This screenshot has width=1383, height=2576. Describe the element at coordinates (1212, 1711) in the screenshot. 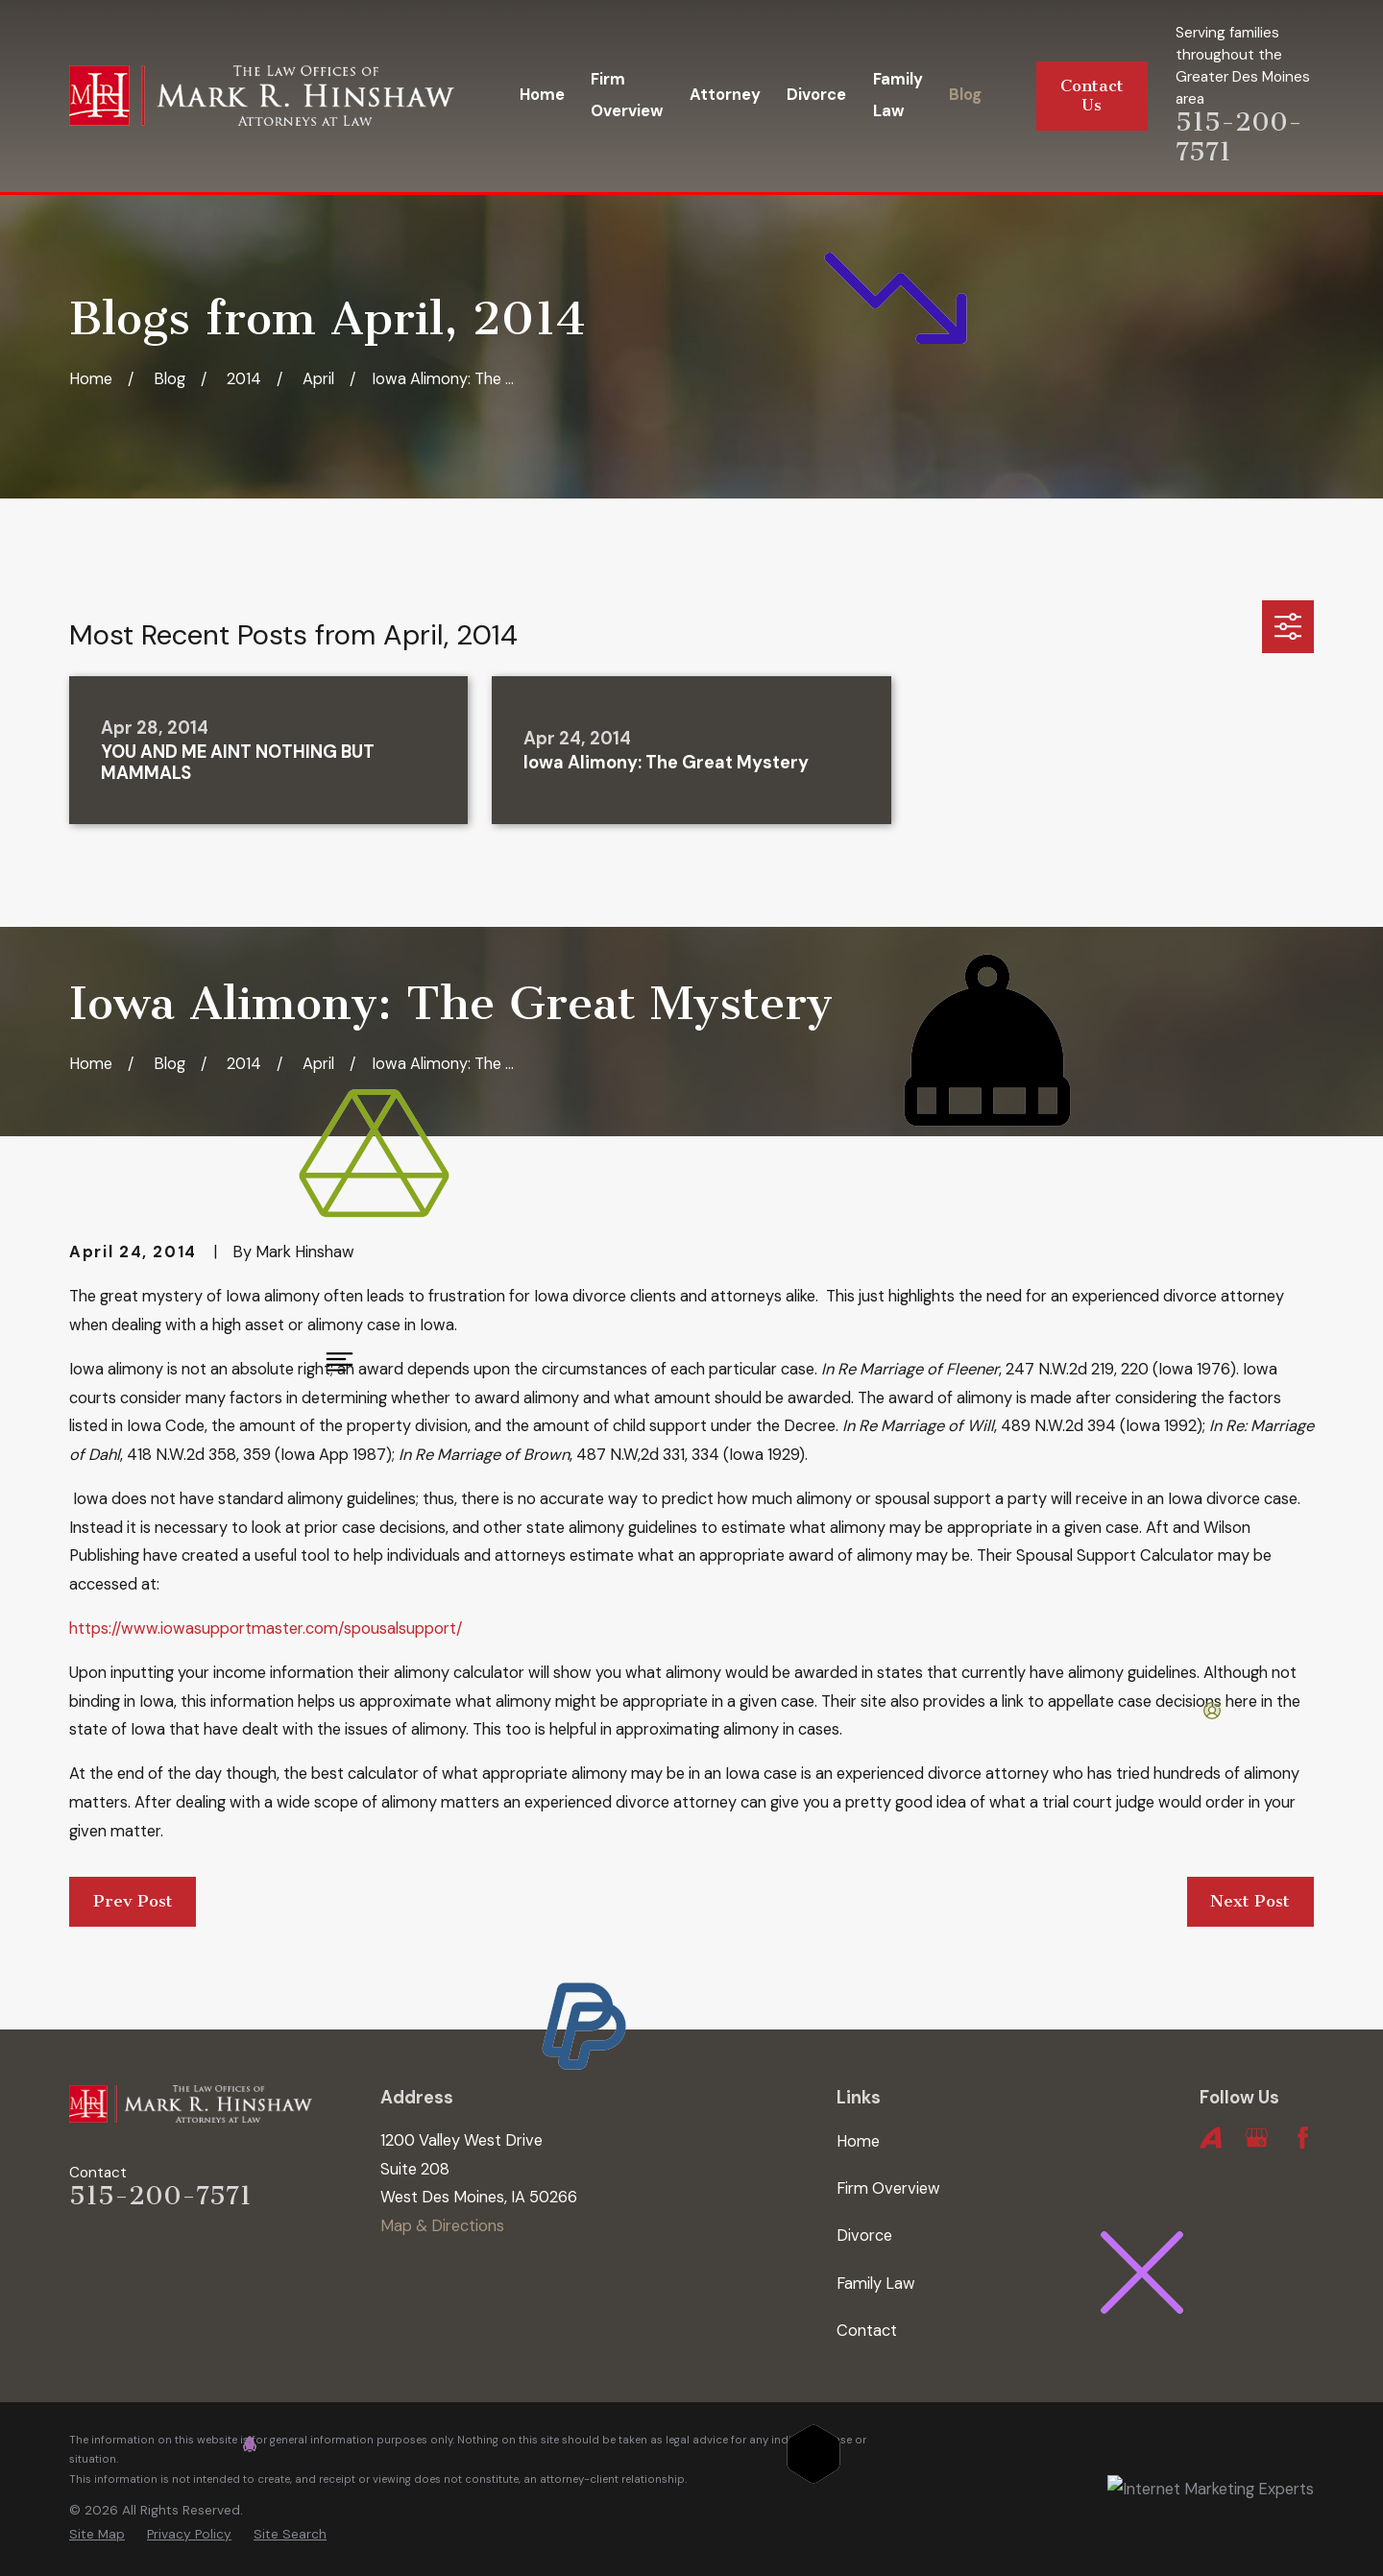

I see `remove a user from your contacts` at that location.